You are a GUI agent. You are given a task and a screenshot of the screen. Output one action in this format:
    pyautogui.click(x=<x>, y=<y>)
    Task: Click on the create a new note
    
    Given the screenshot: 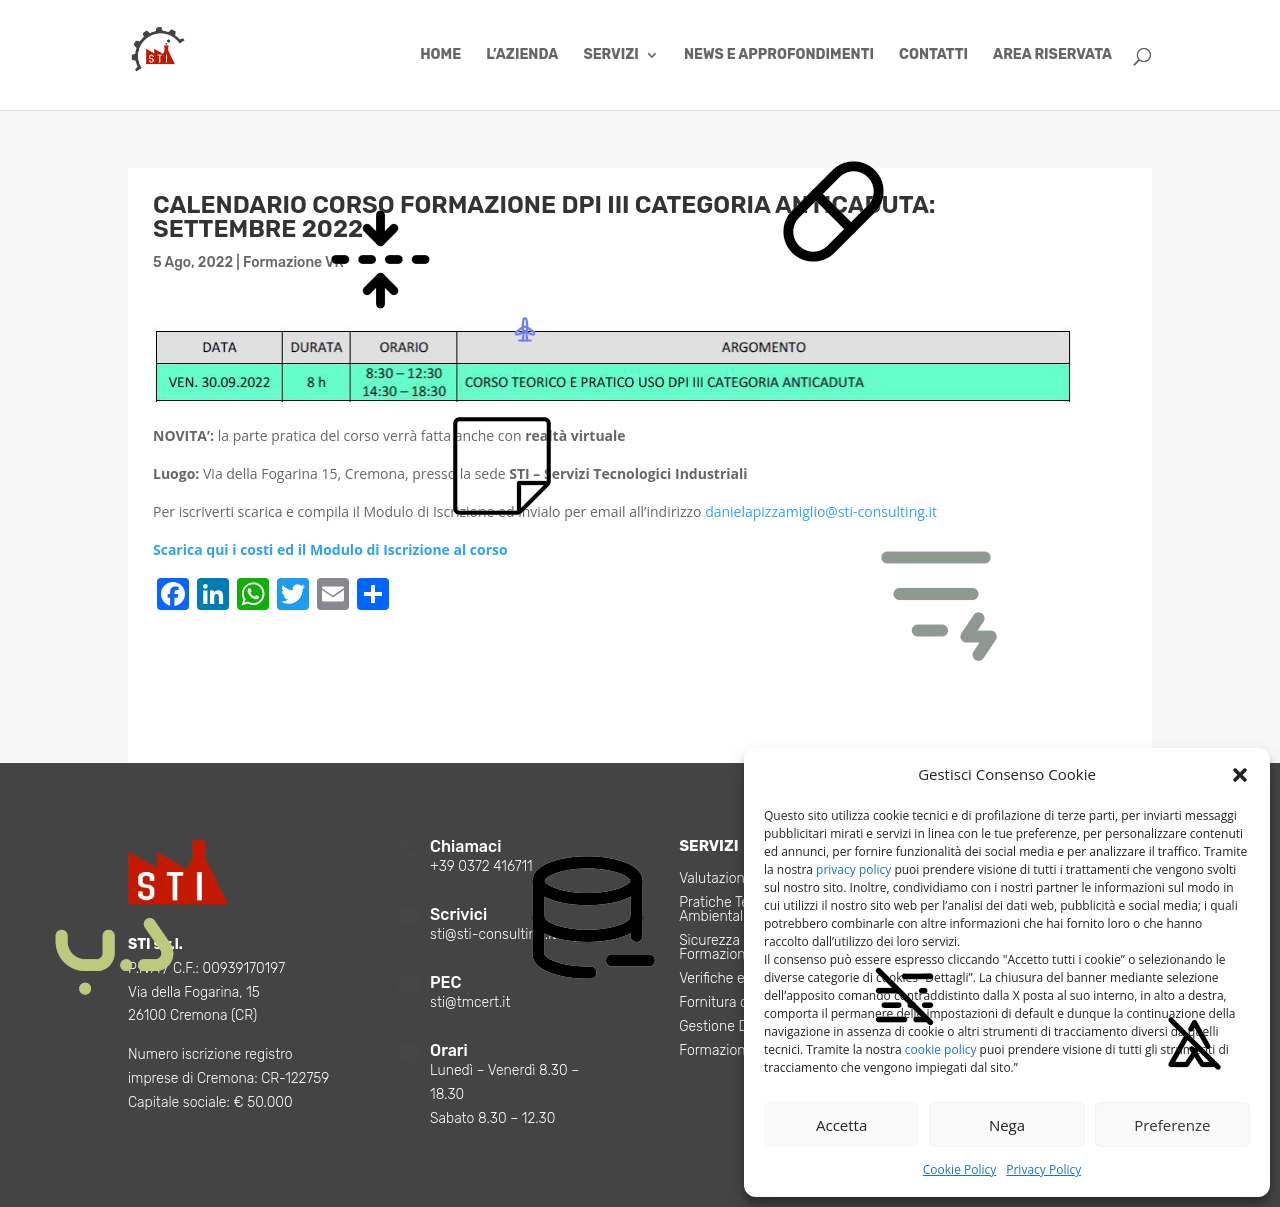 What is the action you would take?
    pyautogui.click(x=502, y=466)
    